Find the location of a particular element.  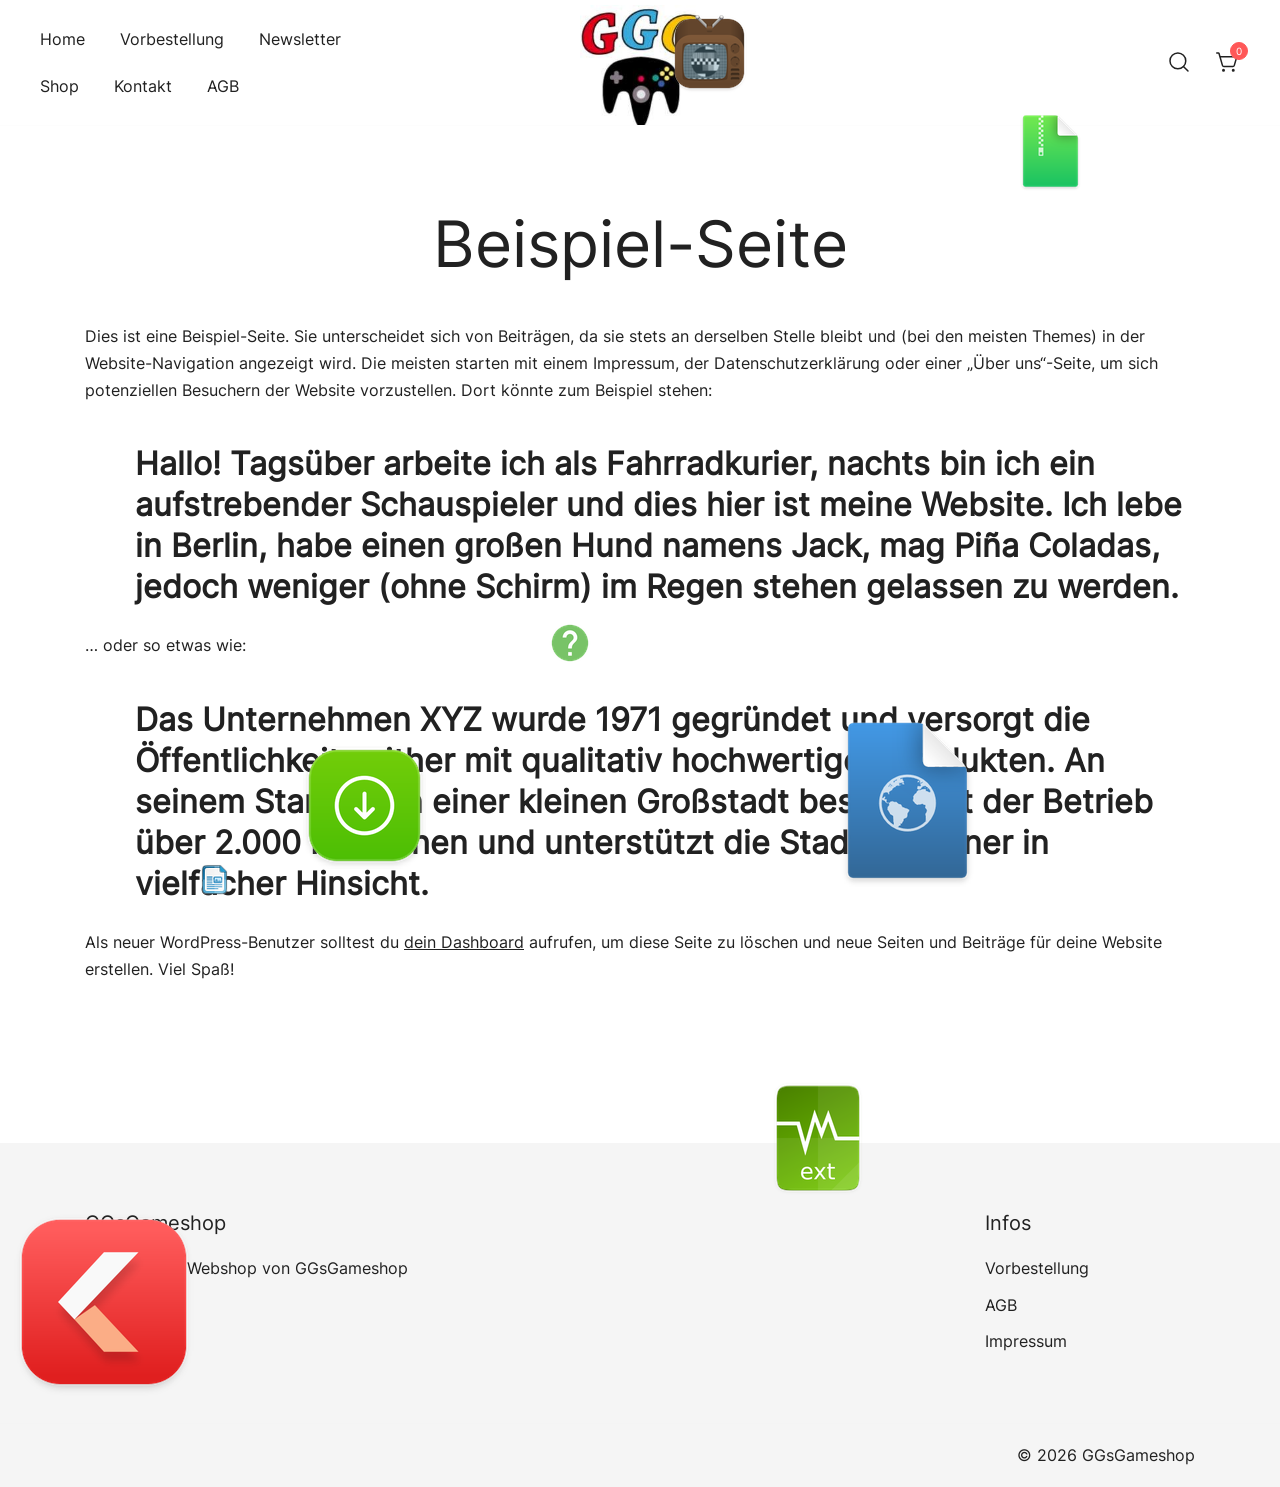

indicates unknown or unrecognized file status is located at coordinates (570, 643).